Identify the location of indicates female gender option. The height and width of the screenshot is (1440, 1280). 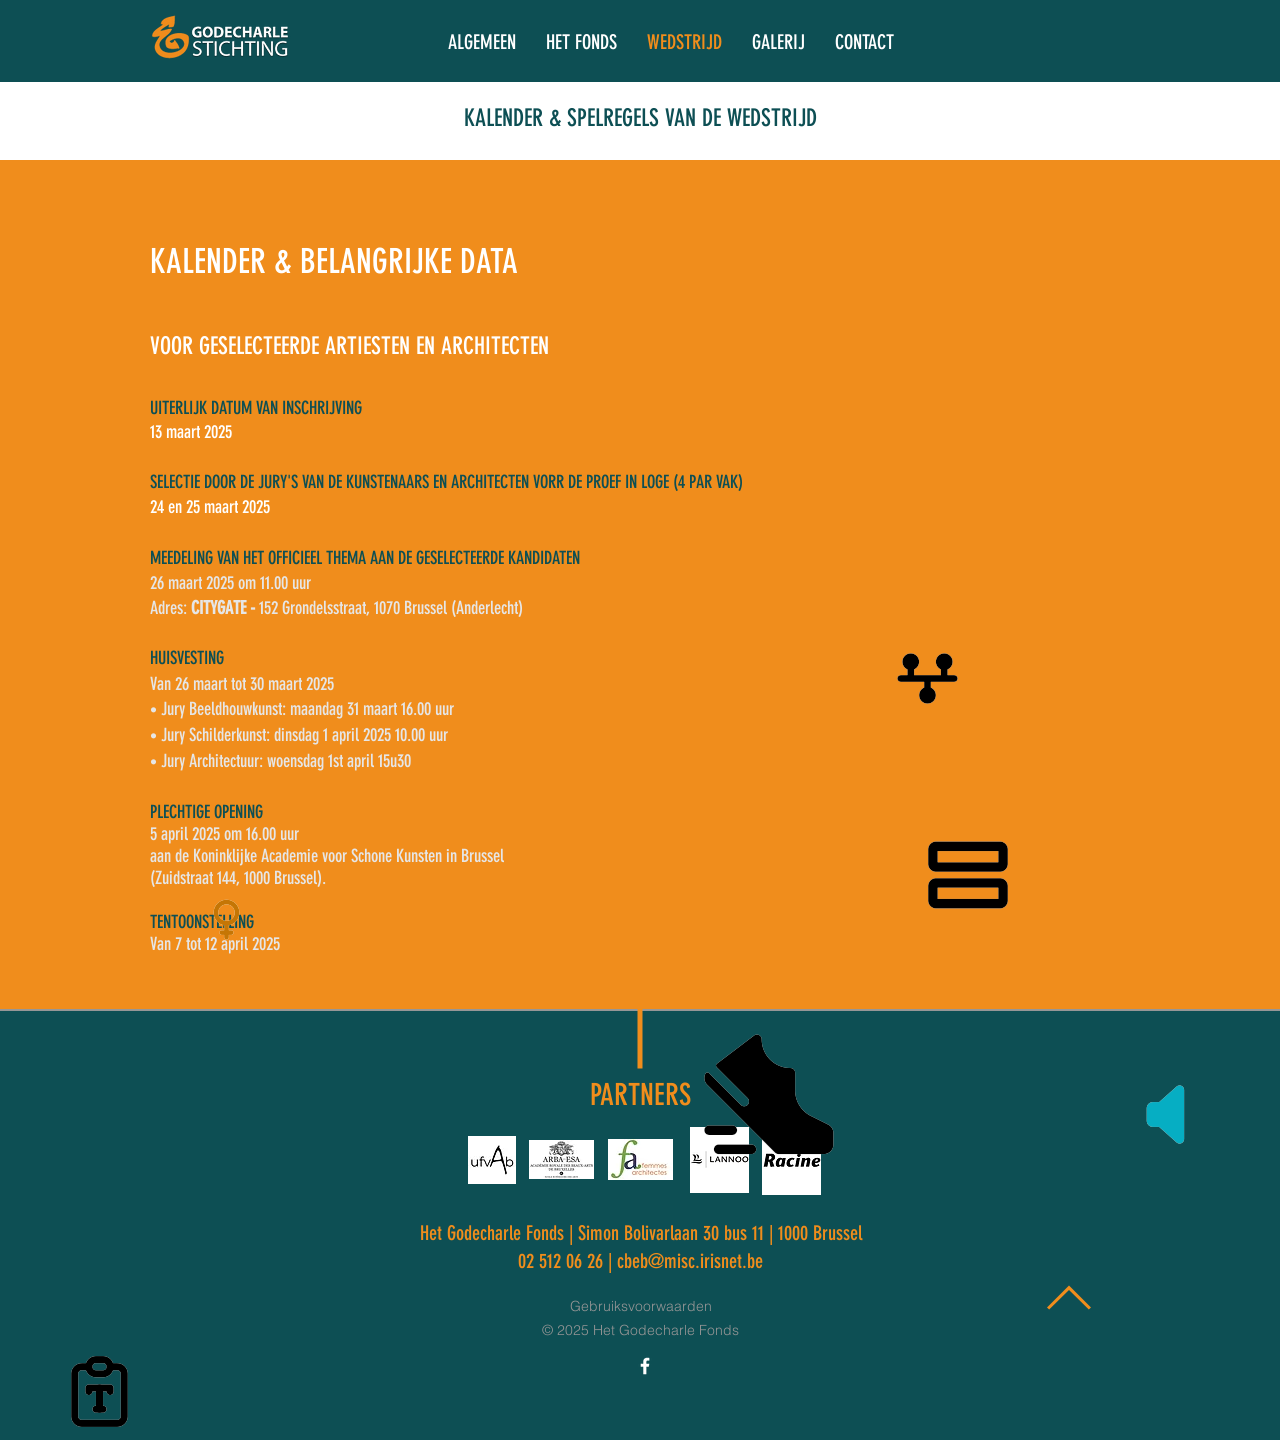
(226, 918).